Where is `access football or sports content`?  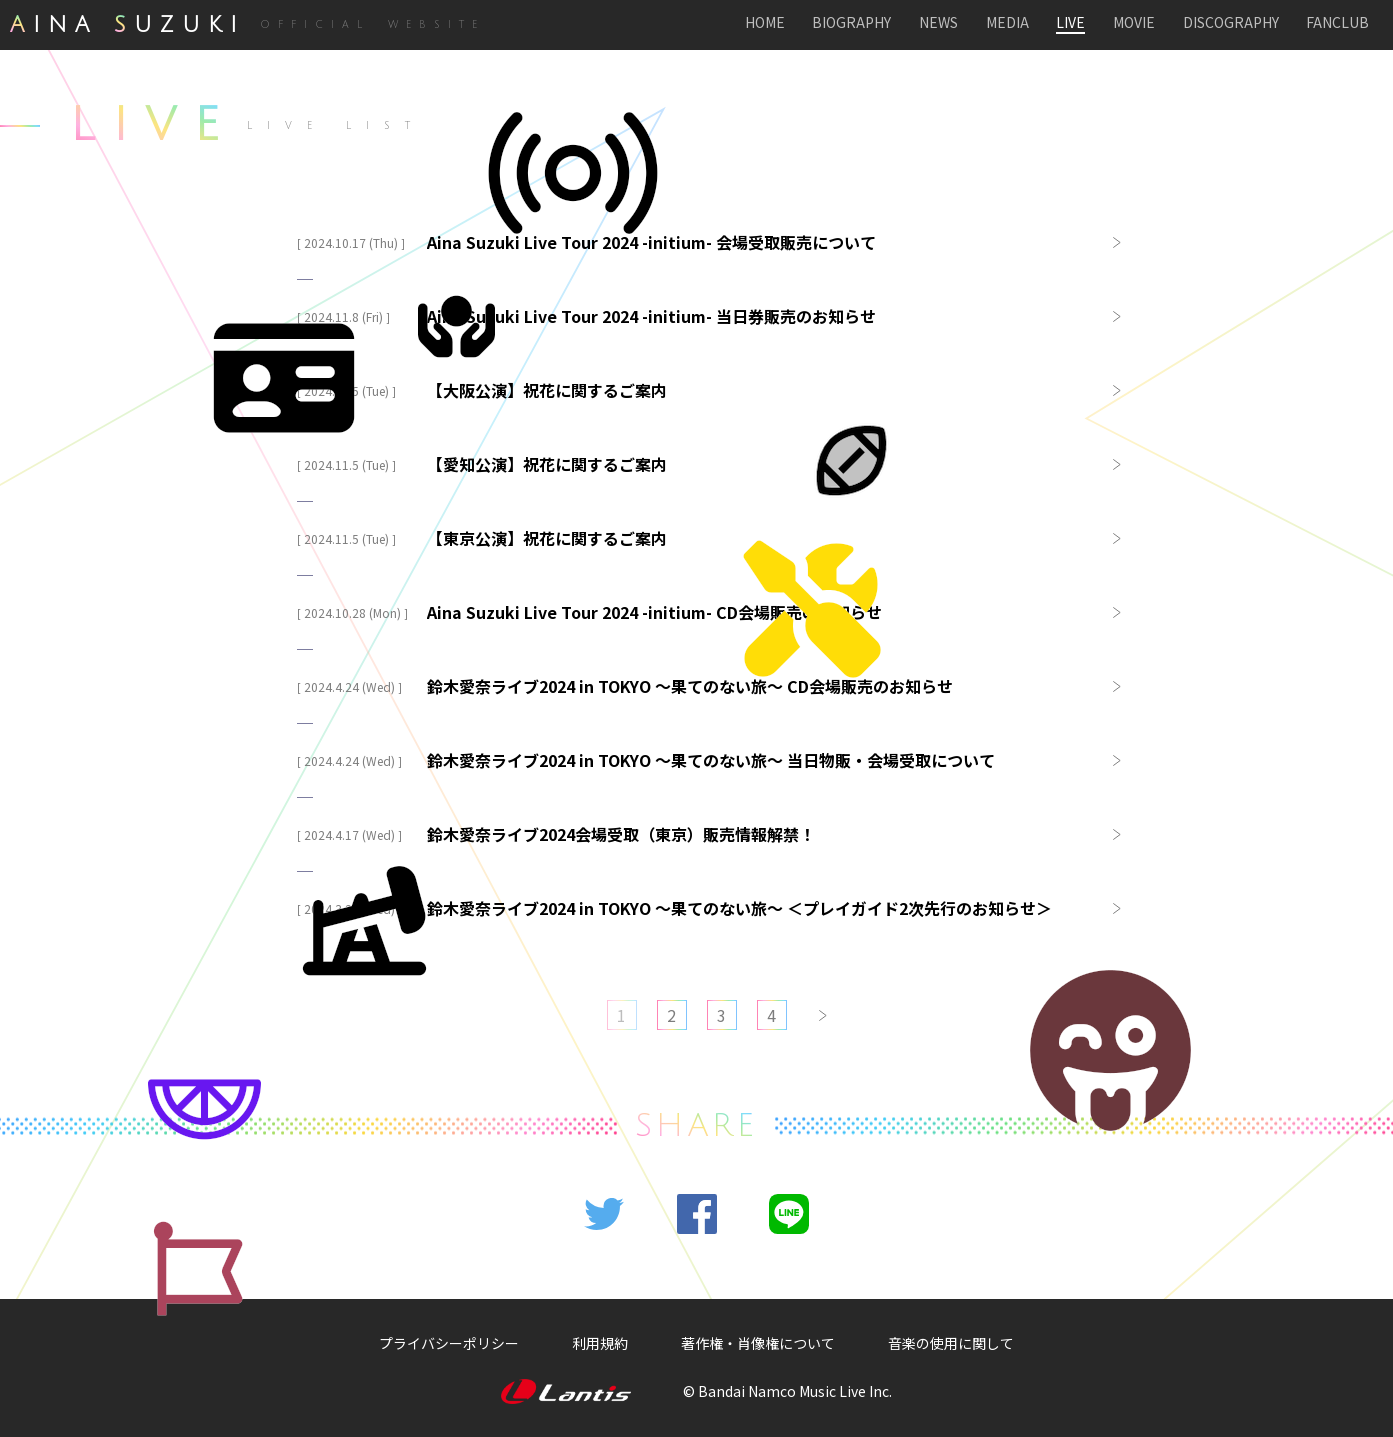 access football or sports content is located at coordinates (851, 460).